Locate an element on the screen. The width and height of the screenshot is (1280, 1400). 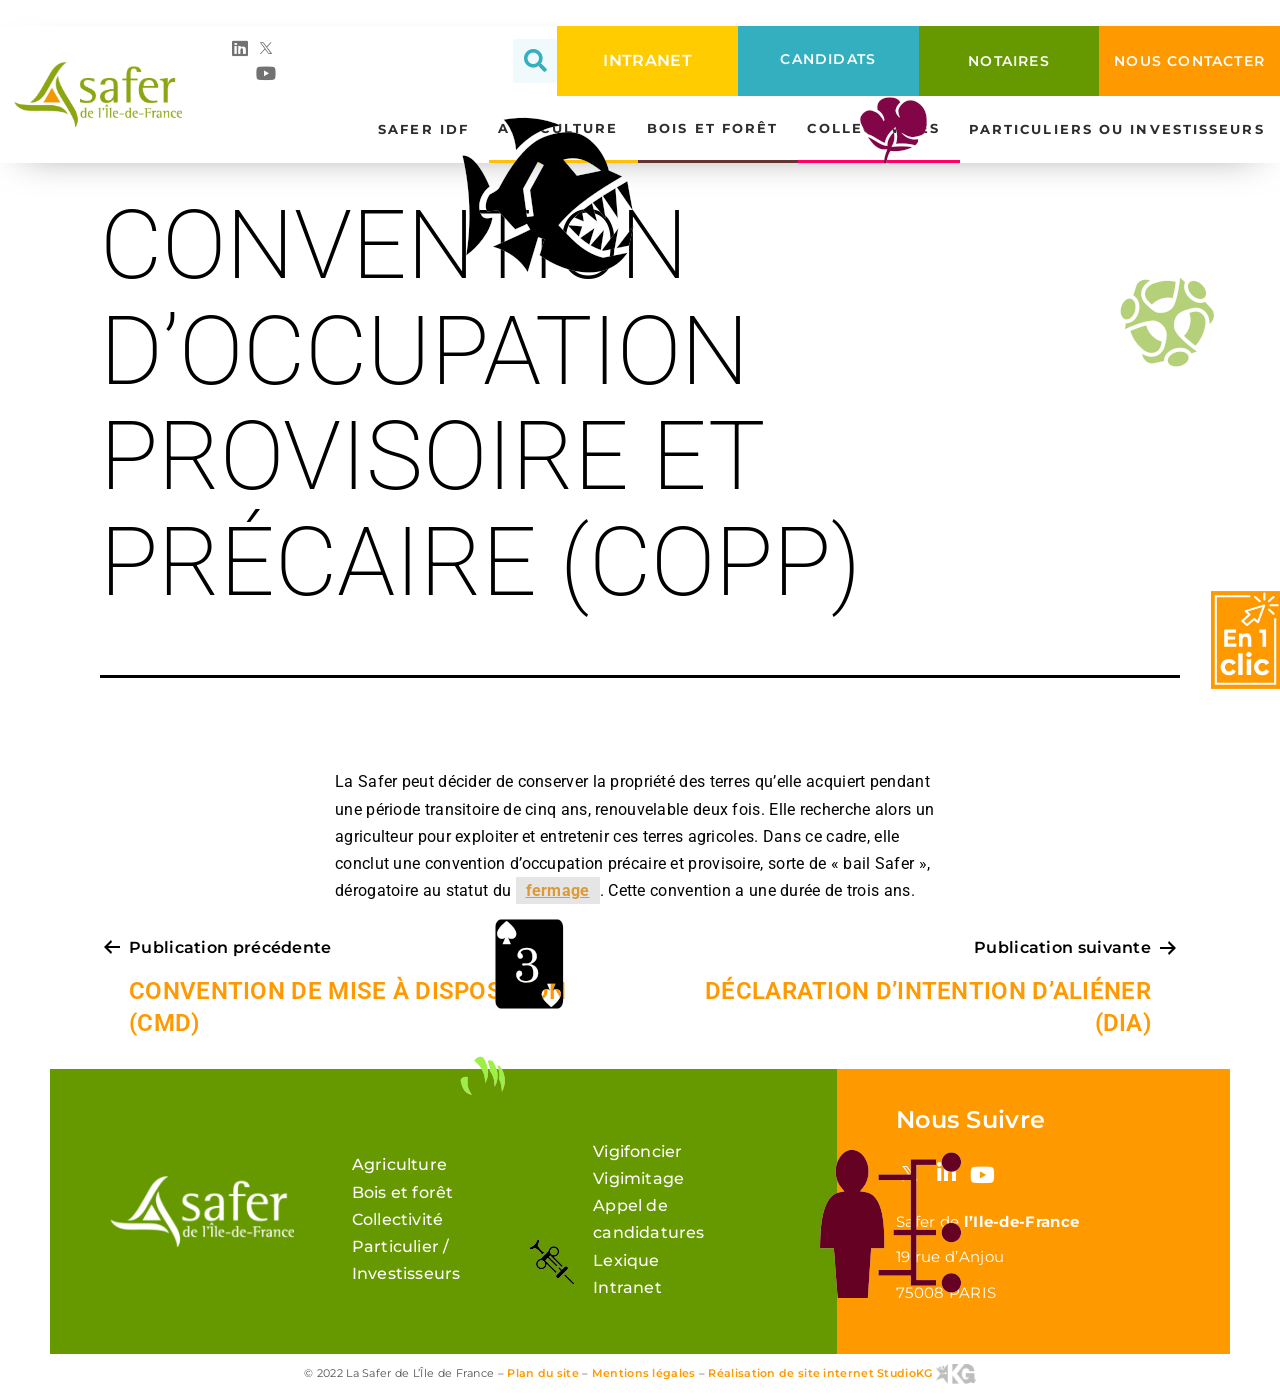
activate grab or snatch ability is located at coordinates (483, 1079).